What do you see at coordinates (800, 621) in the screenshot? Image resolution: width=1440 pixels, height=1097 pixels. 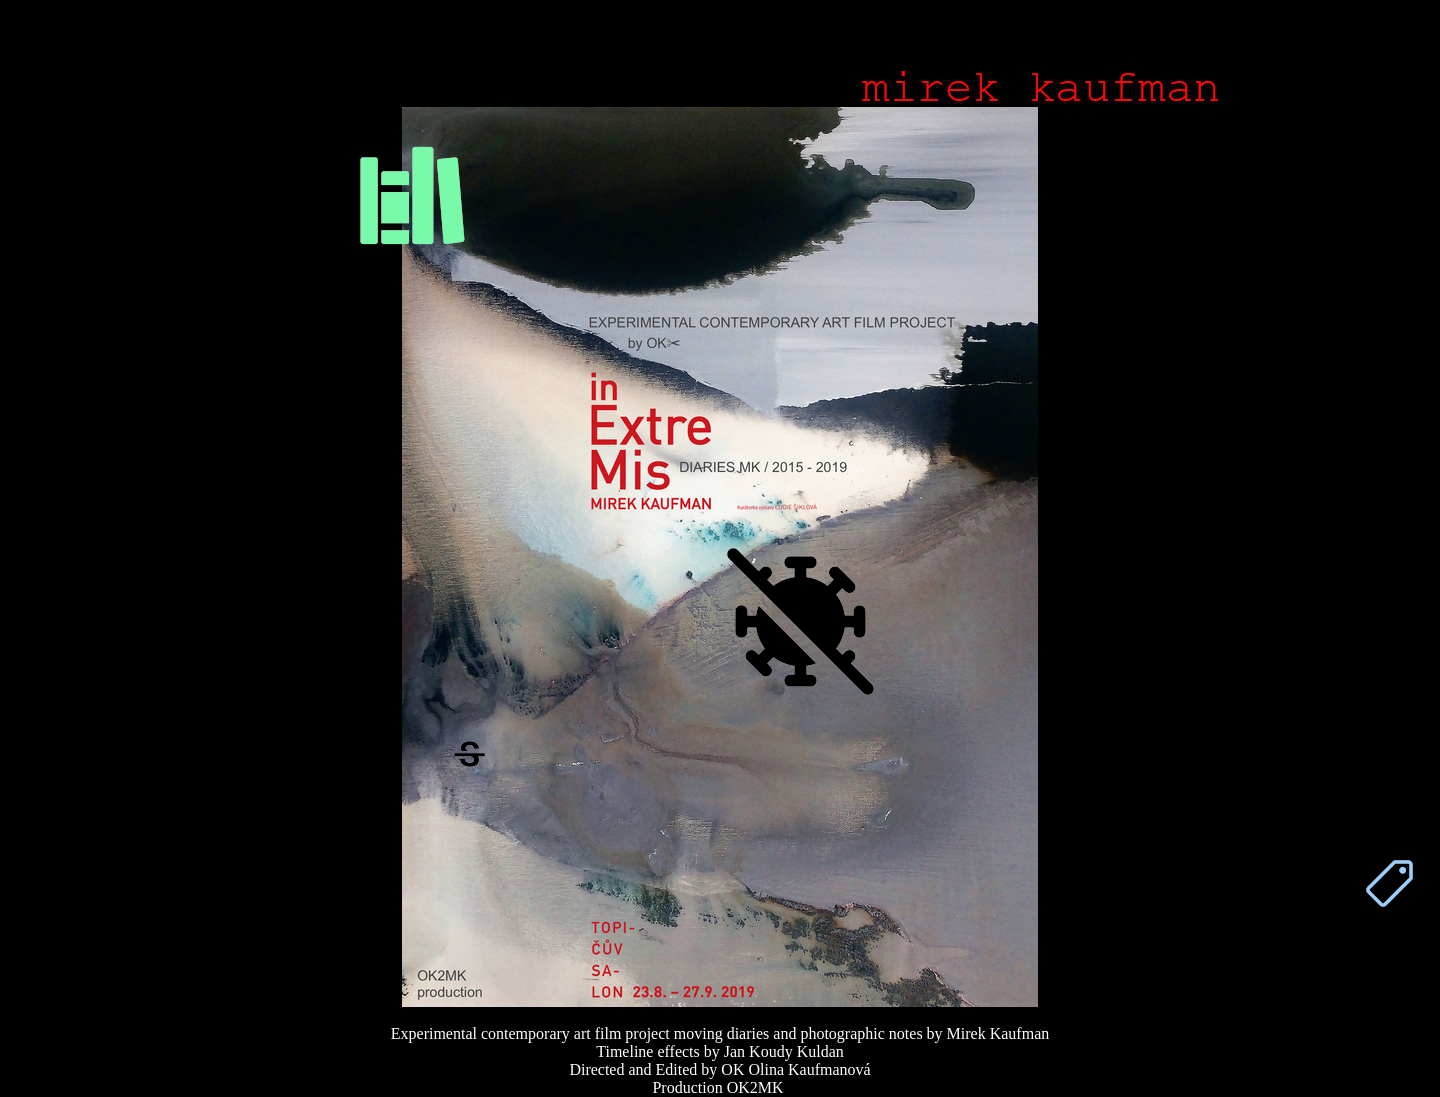 I see `indicates covid-free or virus-free status` at bounding box center [800, 621].